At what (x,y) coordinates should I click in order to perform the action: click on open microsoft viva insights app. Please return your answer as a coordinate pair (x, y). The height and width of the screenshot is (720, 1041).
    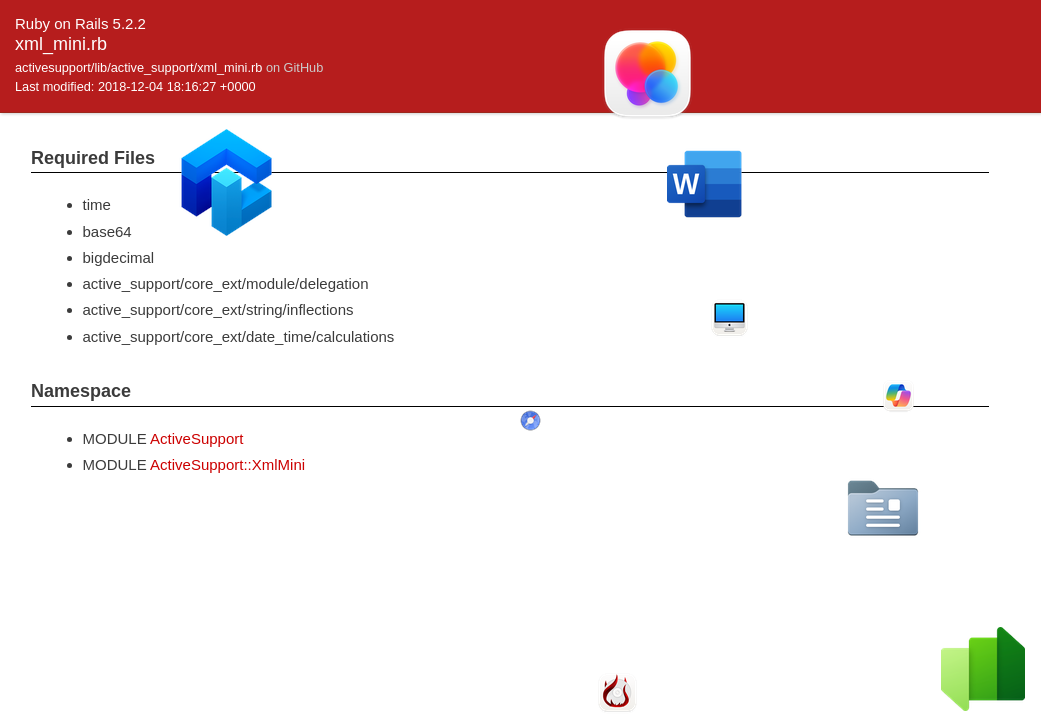
    Looking at the image, I should click on (983, 669).